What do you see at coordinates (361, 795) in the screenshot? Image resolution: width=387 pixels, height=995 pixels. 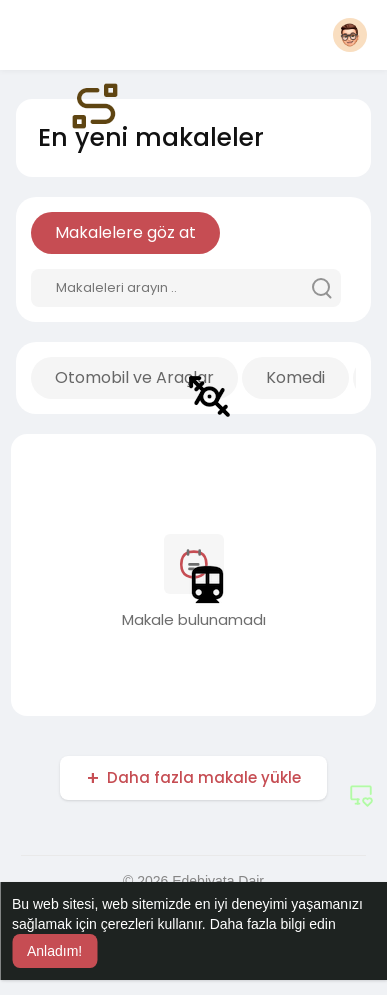 I see `add device to favorites` at bounding box center [361, 795].